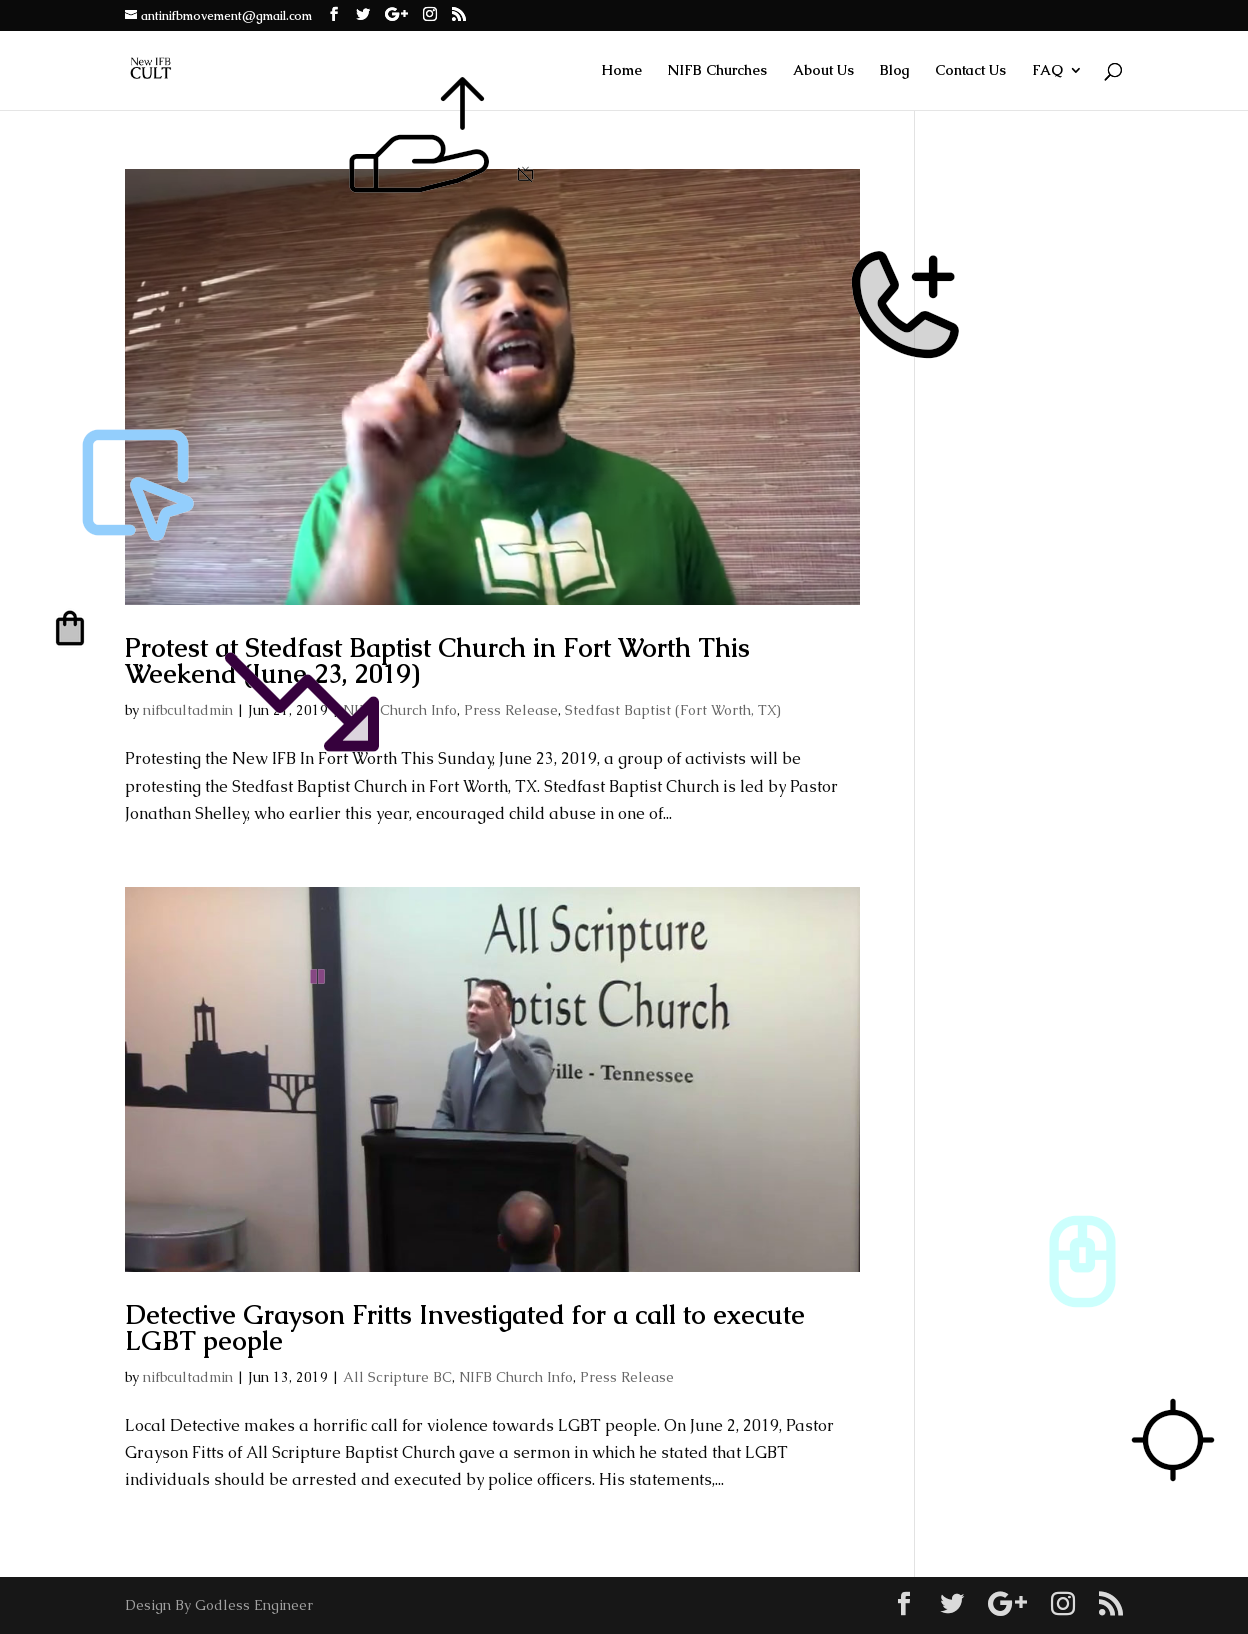  Describe the element at coordinates (907, 302) in the screenshot. I see `add a new contact` at that location.